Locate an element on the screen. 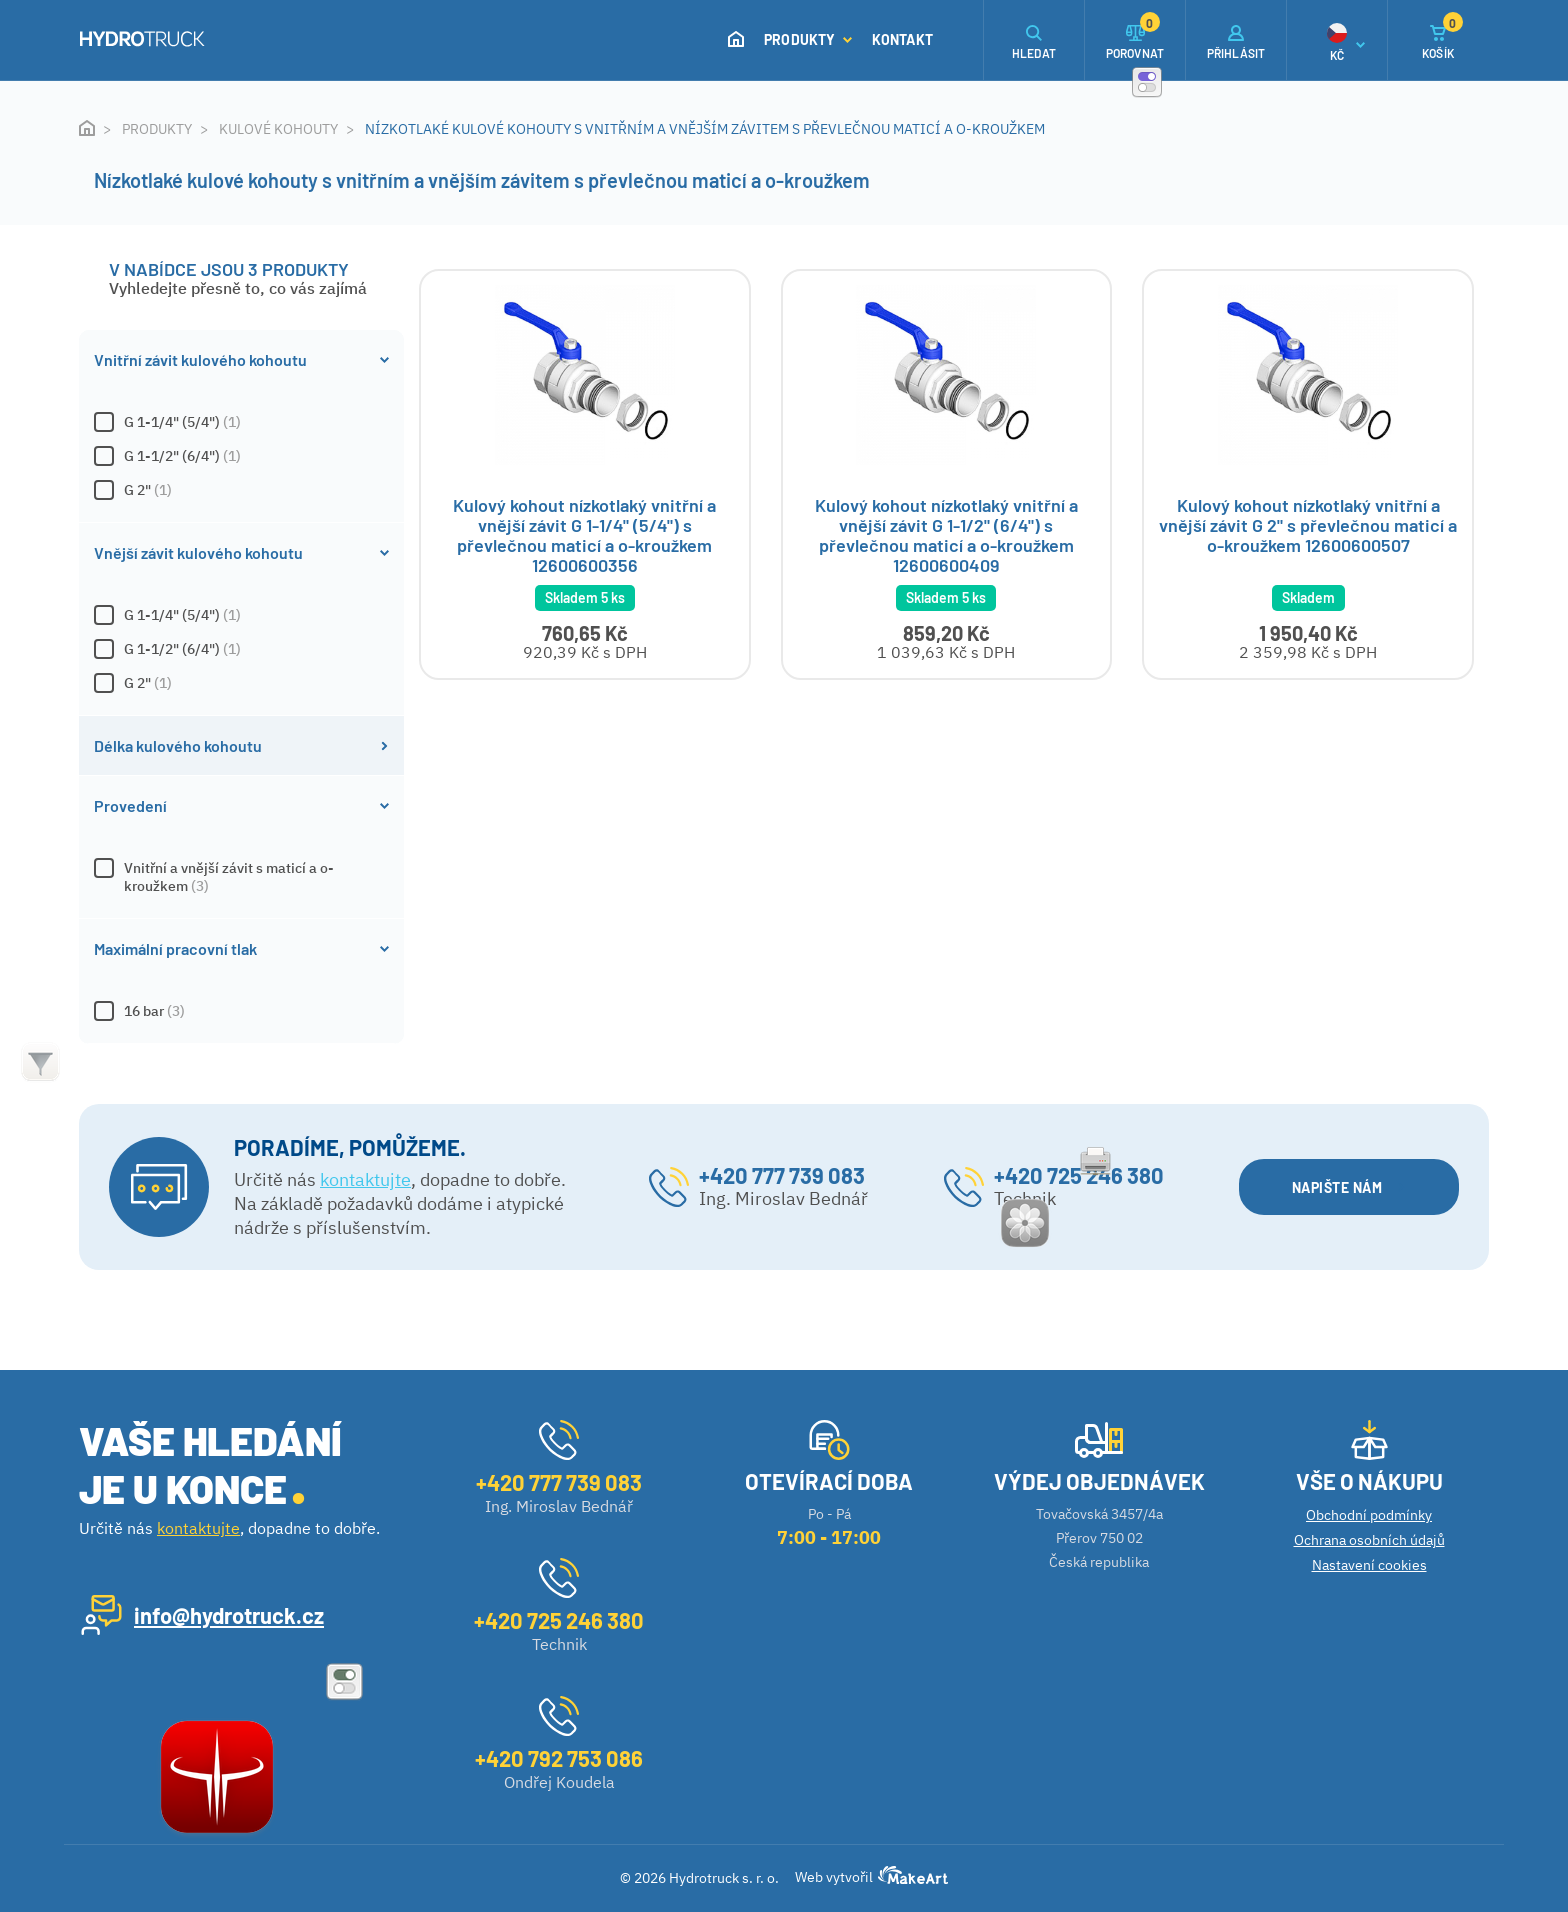 The image size is (1568, 1912). launch ioquake3 game engine is located at coordinates (217, 1777).